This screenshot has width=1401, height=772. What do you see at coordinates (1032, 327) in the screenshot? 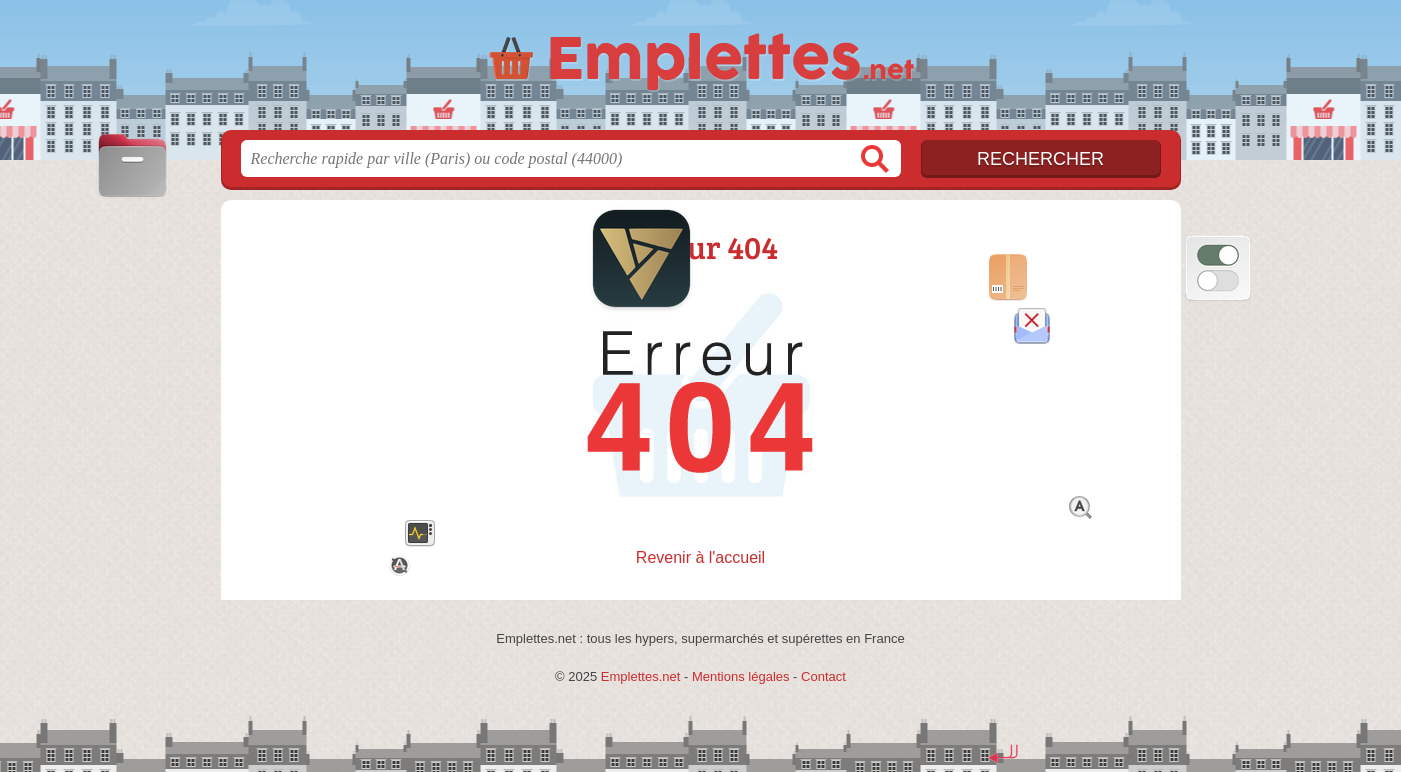
I see `mark email as spam or junk` at bounding box center [1032, 327].